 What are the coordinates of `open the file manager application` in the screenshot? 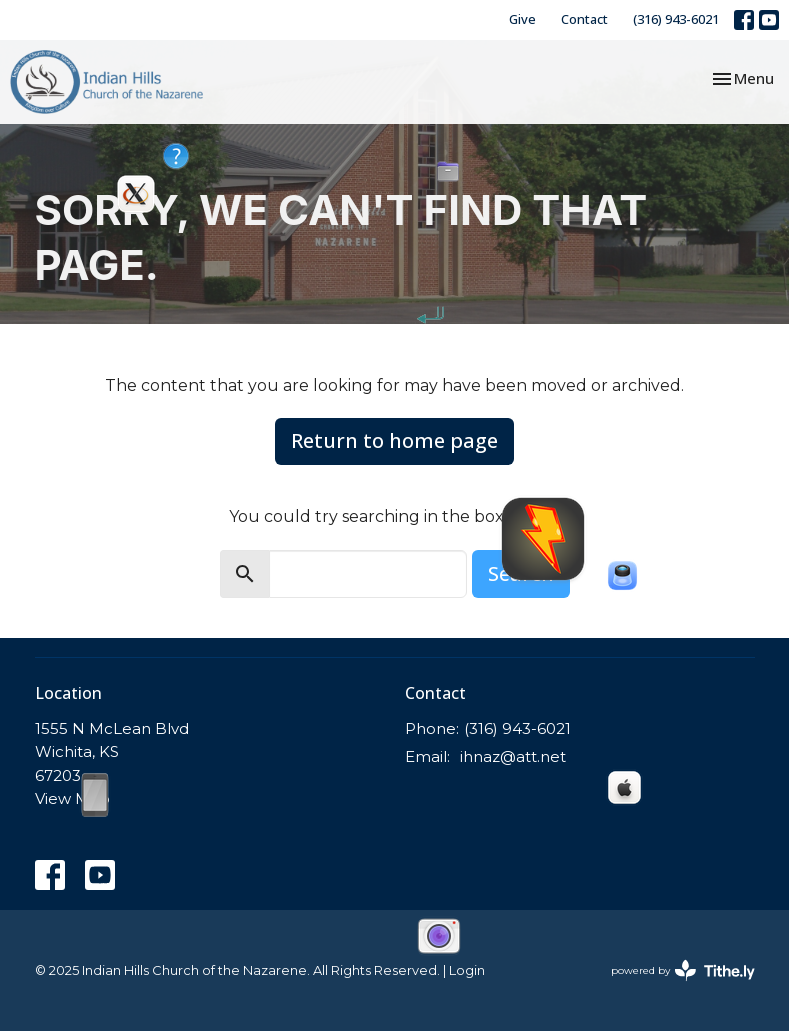 It's located at (448, 171).